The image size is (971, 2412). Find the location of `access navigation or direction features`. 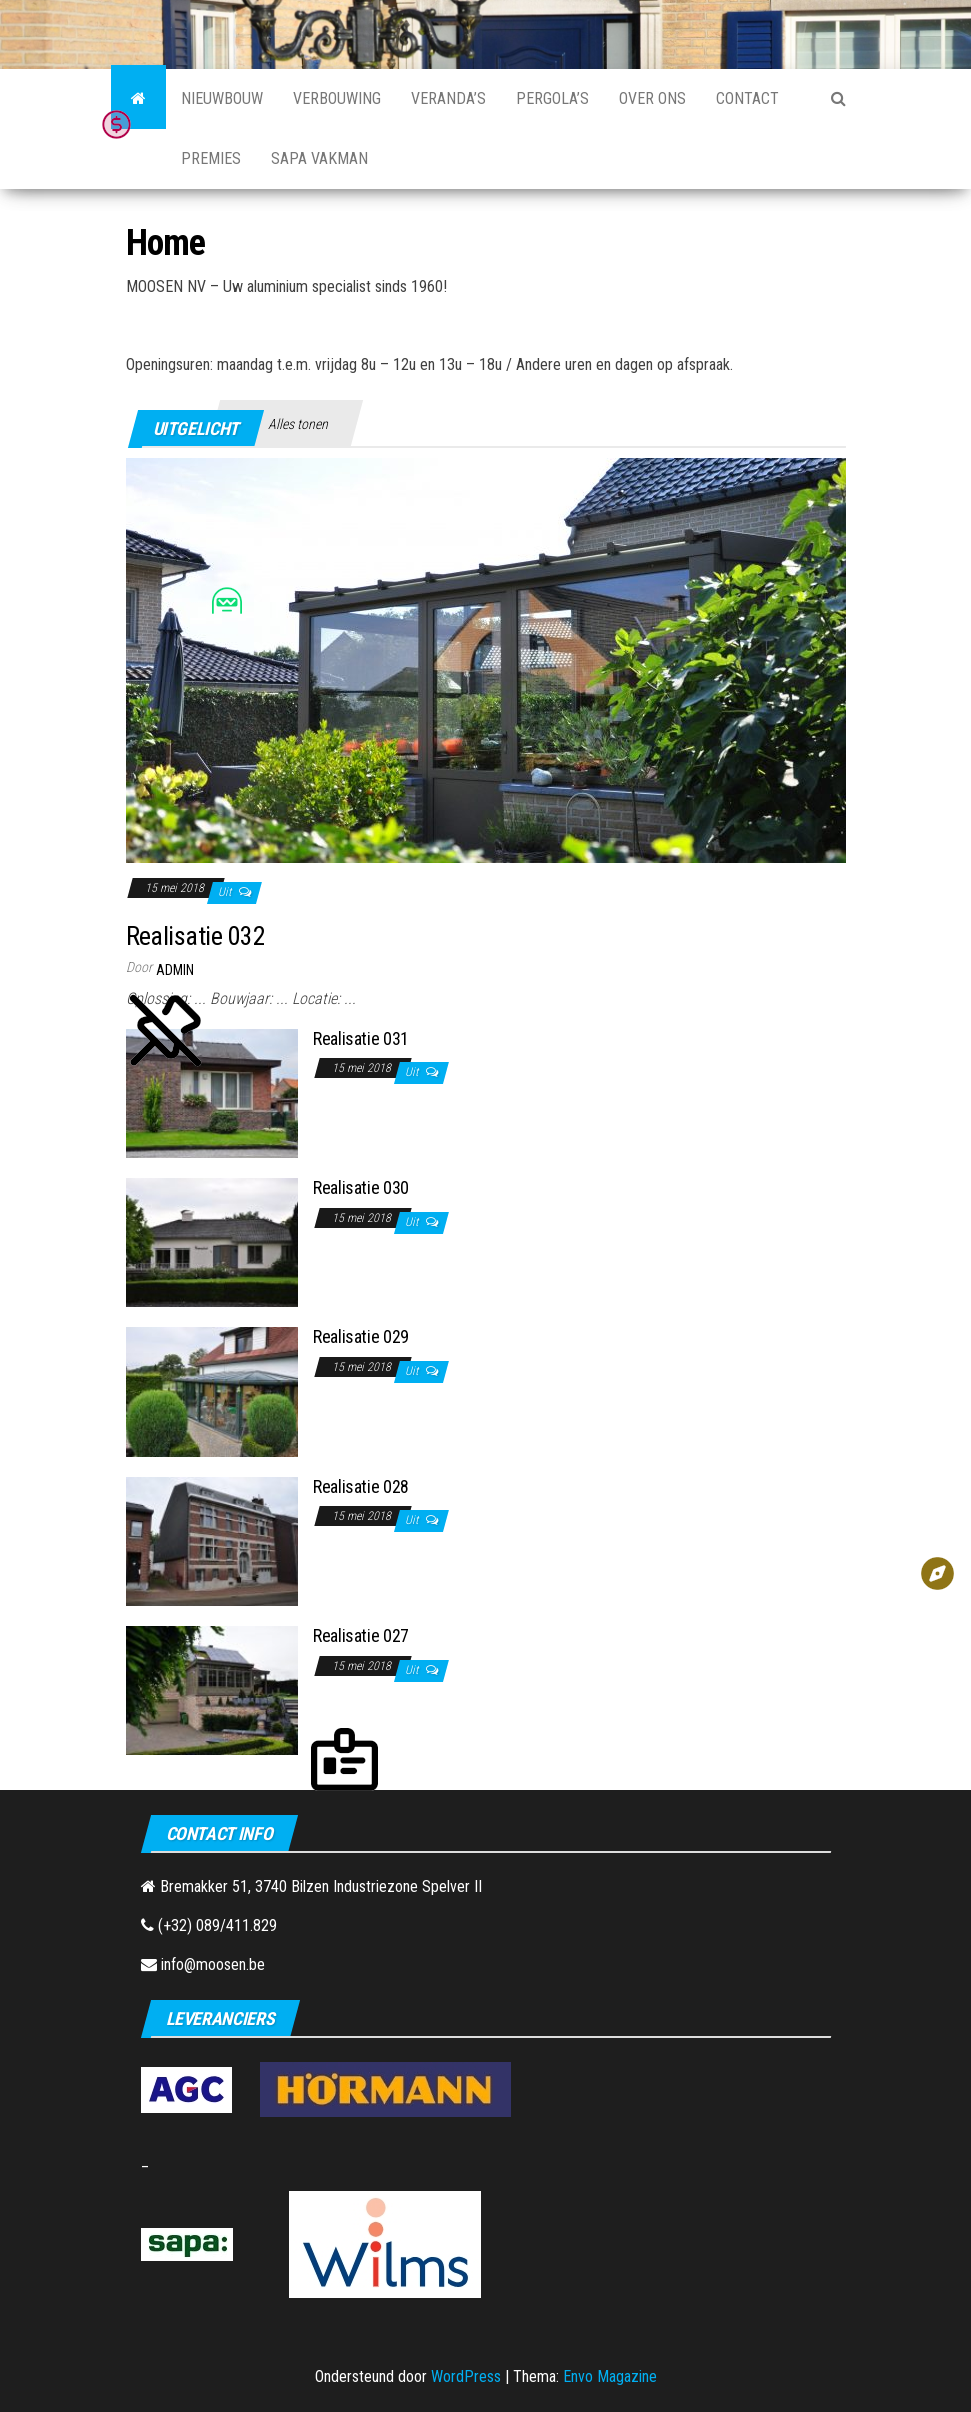

access navigation or direction features is located at coordinates (937, 1573).